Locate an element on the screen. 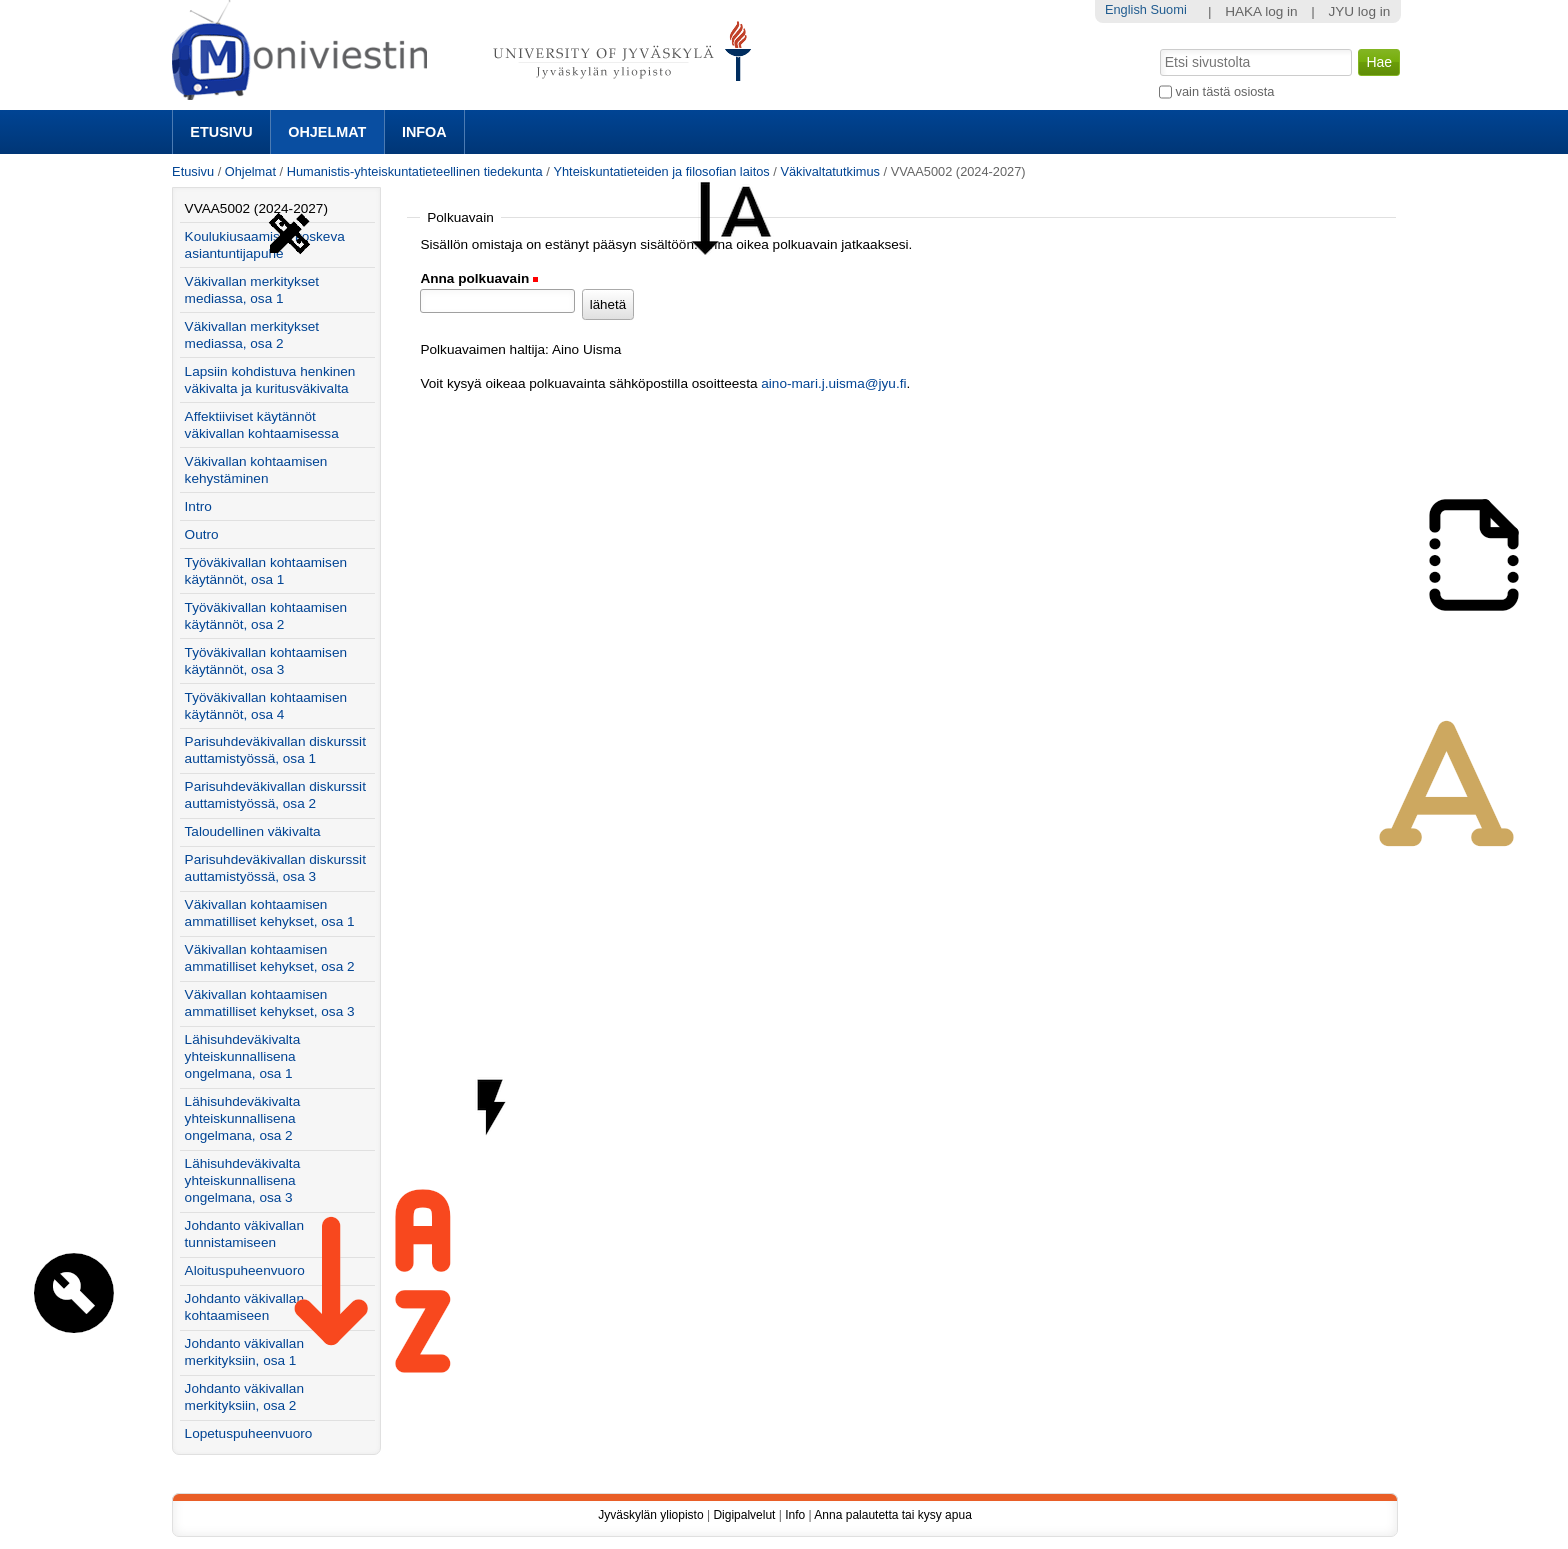 The image size is (1568, 1549). indicates a corrupted or damaged file is located at coordinates (1474, 555).